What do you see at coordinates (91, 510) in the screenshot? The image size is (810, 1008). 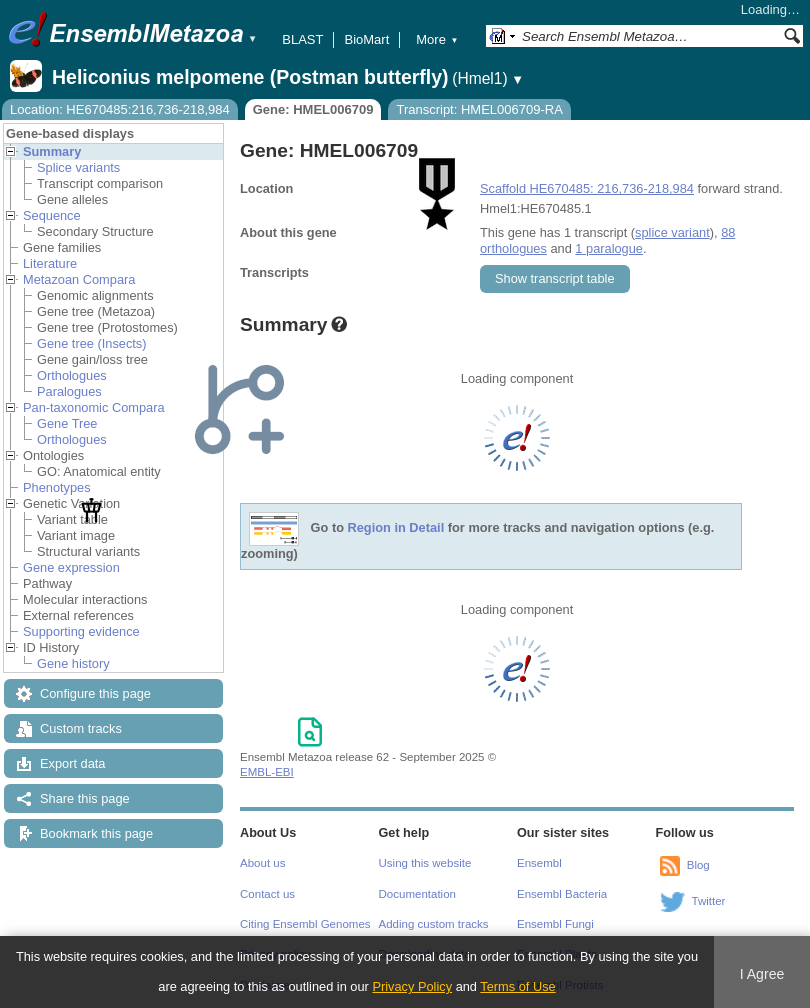 I see `access air traffic control features` at bounding box center [91, 510].